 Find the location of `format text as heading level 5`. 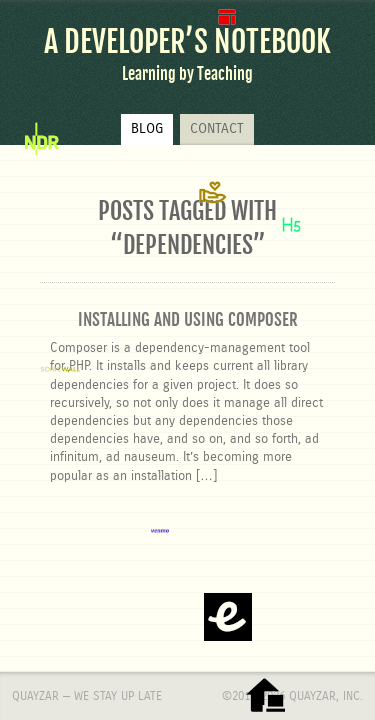

format text as heading level 5 is located at coordinates (291, 224).